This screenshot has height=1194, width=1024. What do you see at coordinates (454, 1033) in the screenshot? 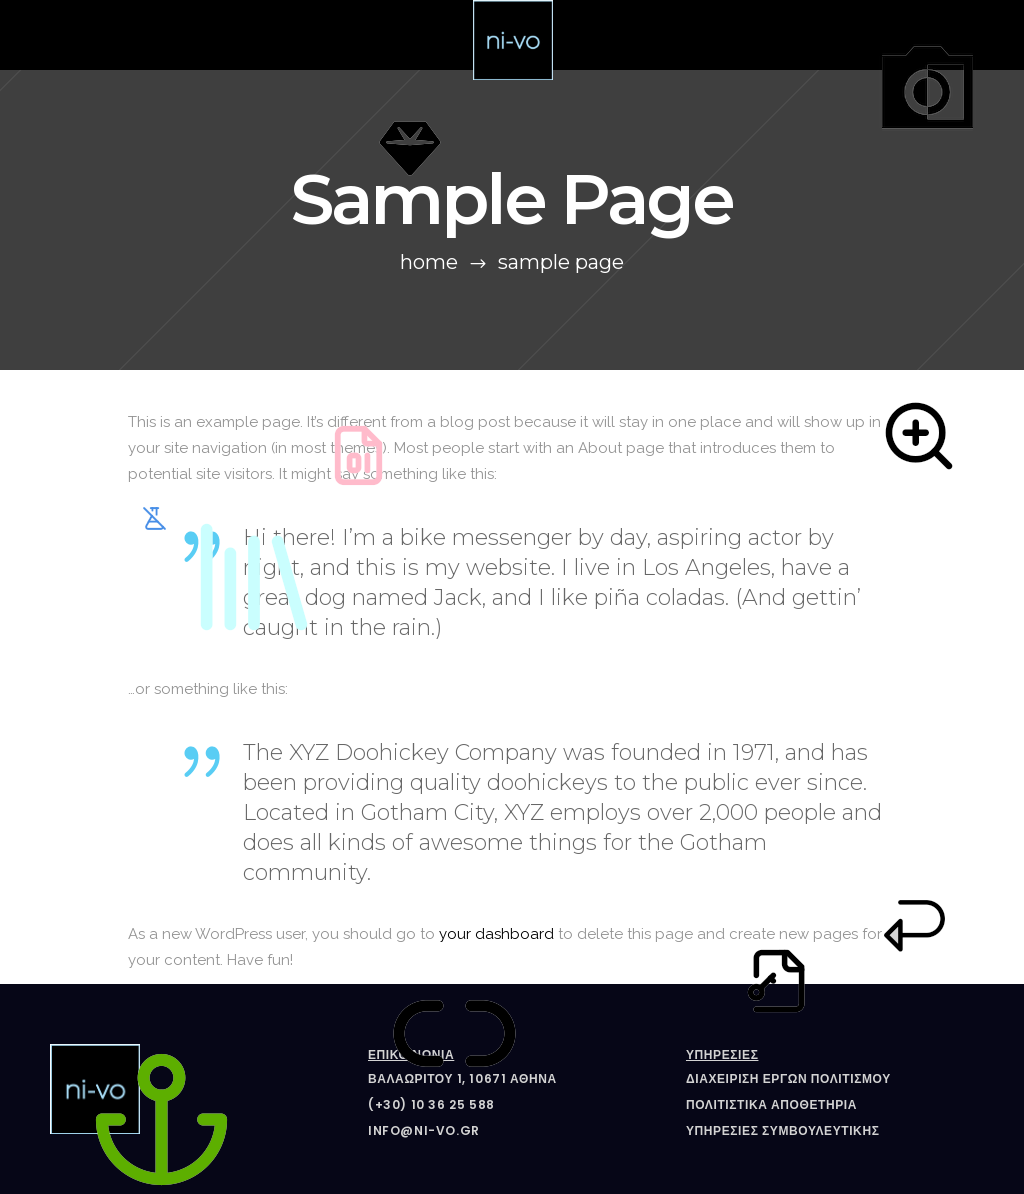
I see `disconnect or unlink connected accounts` at bounding box center [454, 1033].